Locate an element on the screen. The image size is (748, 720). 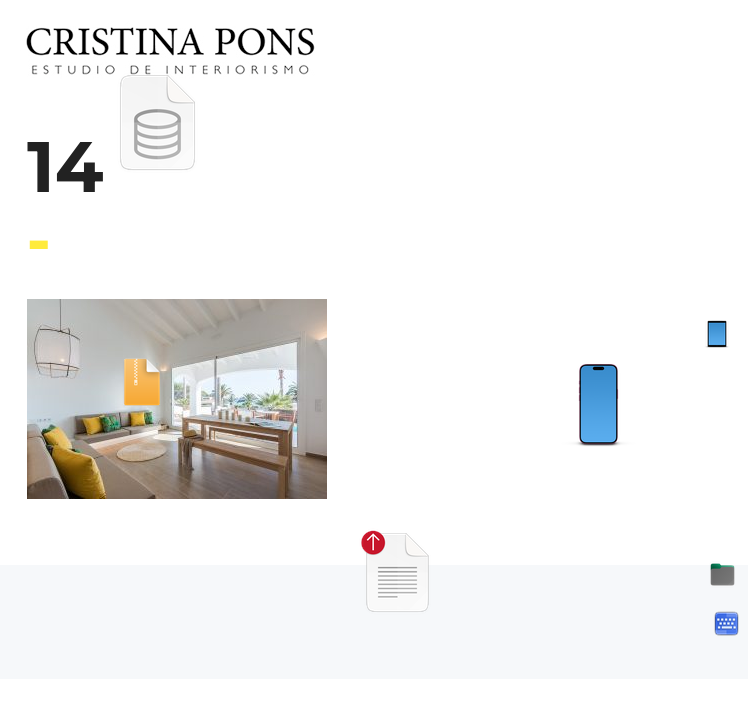
send or share a document is located at coordinates (397, 572).